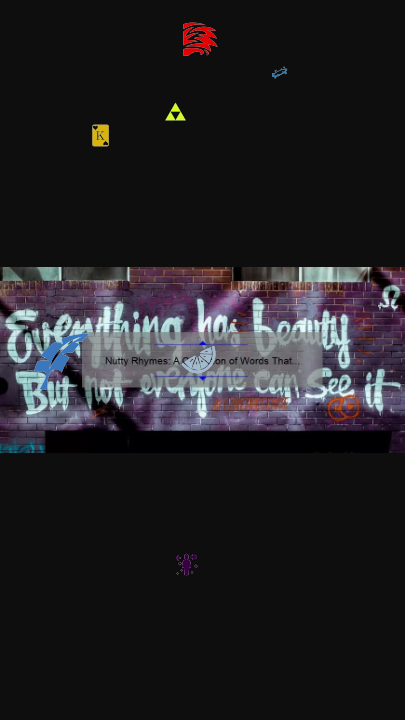  What do you see at coordinates (198, 359) in the screenshot?
I see `citrus or fruit-related category` at bounding box center [198, 359].